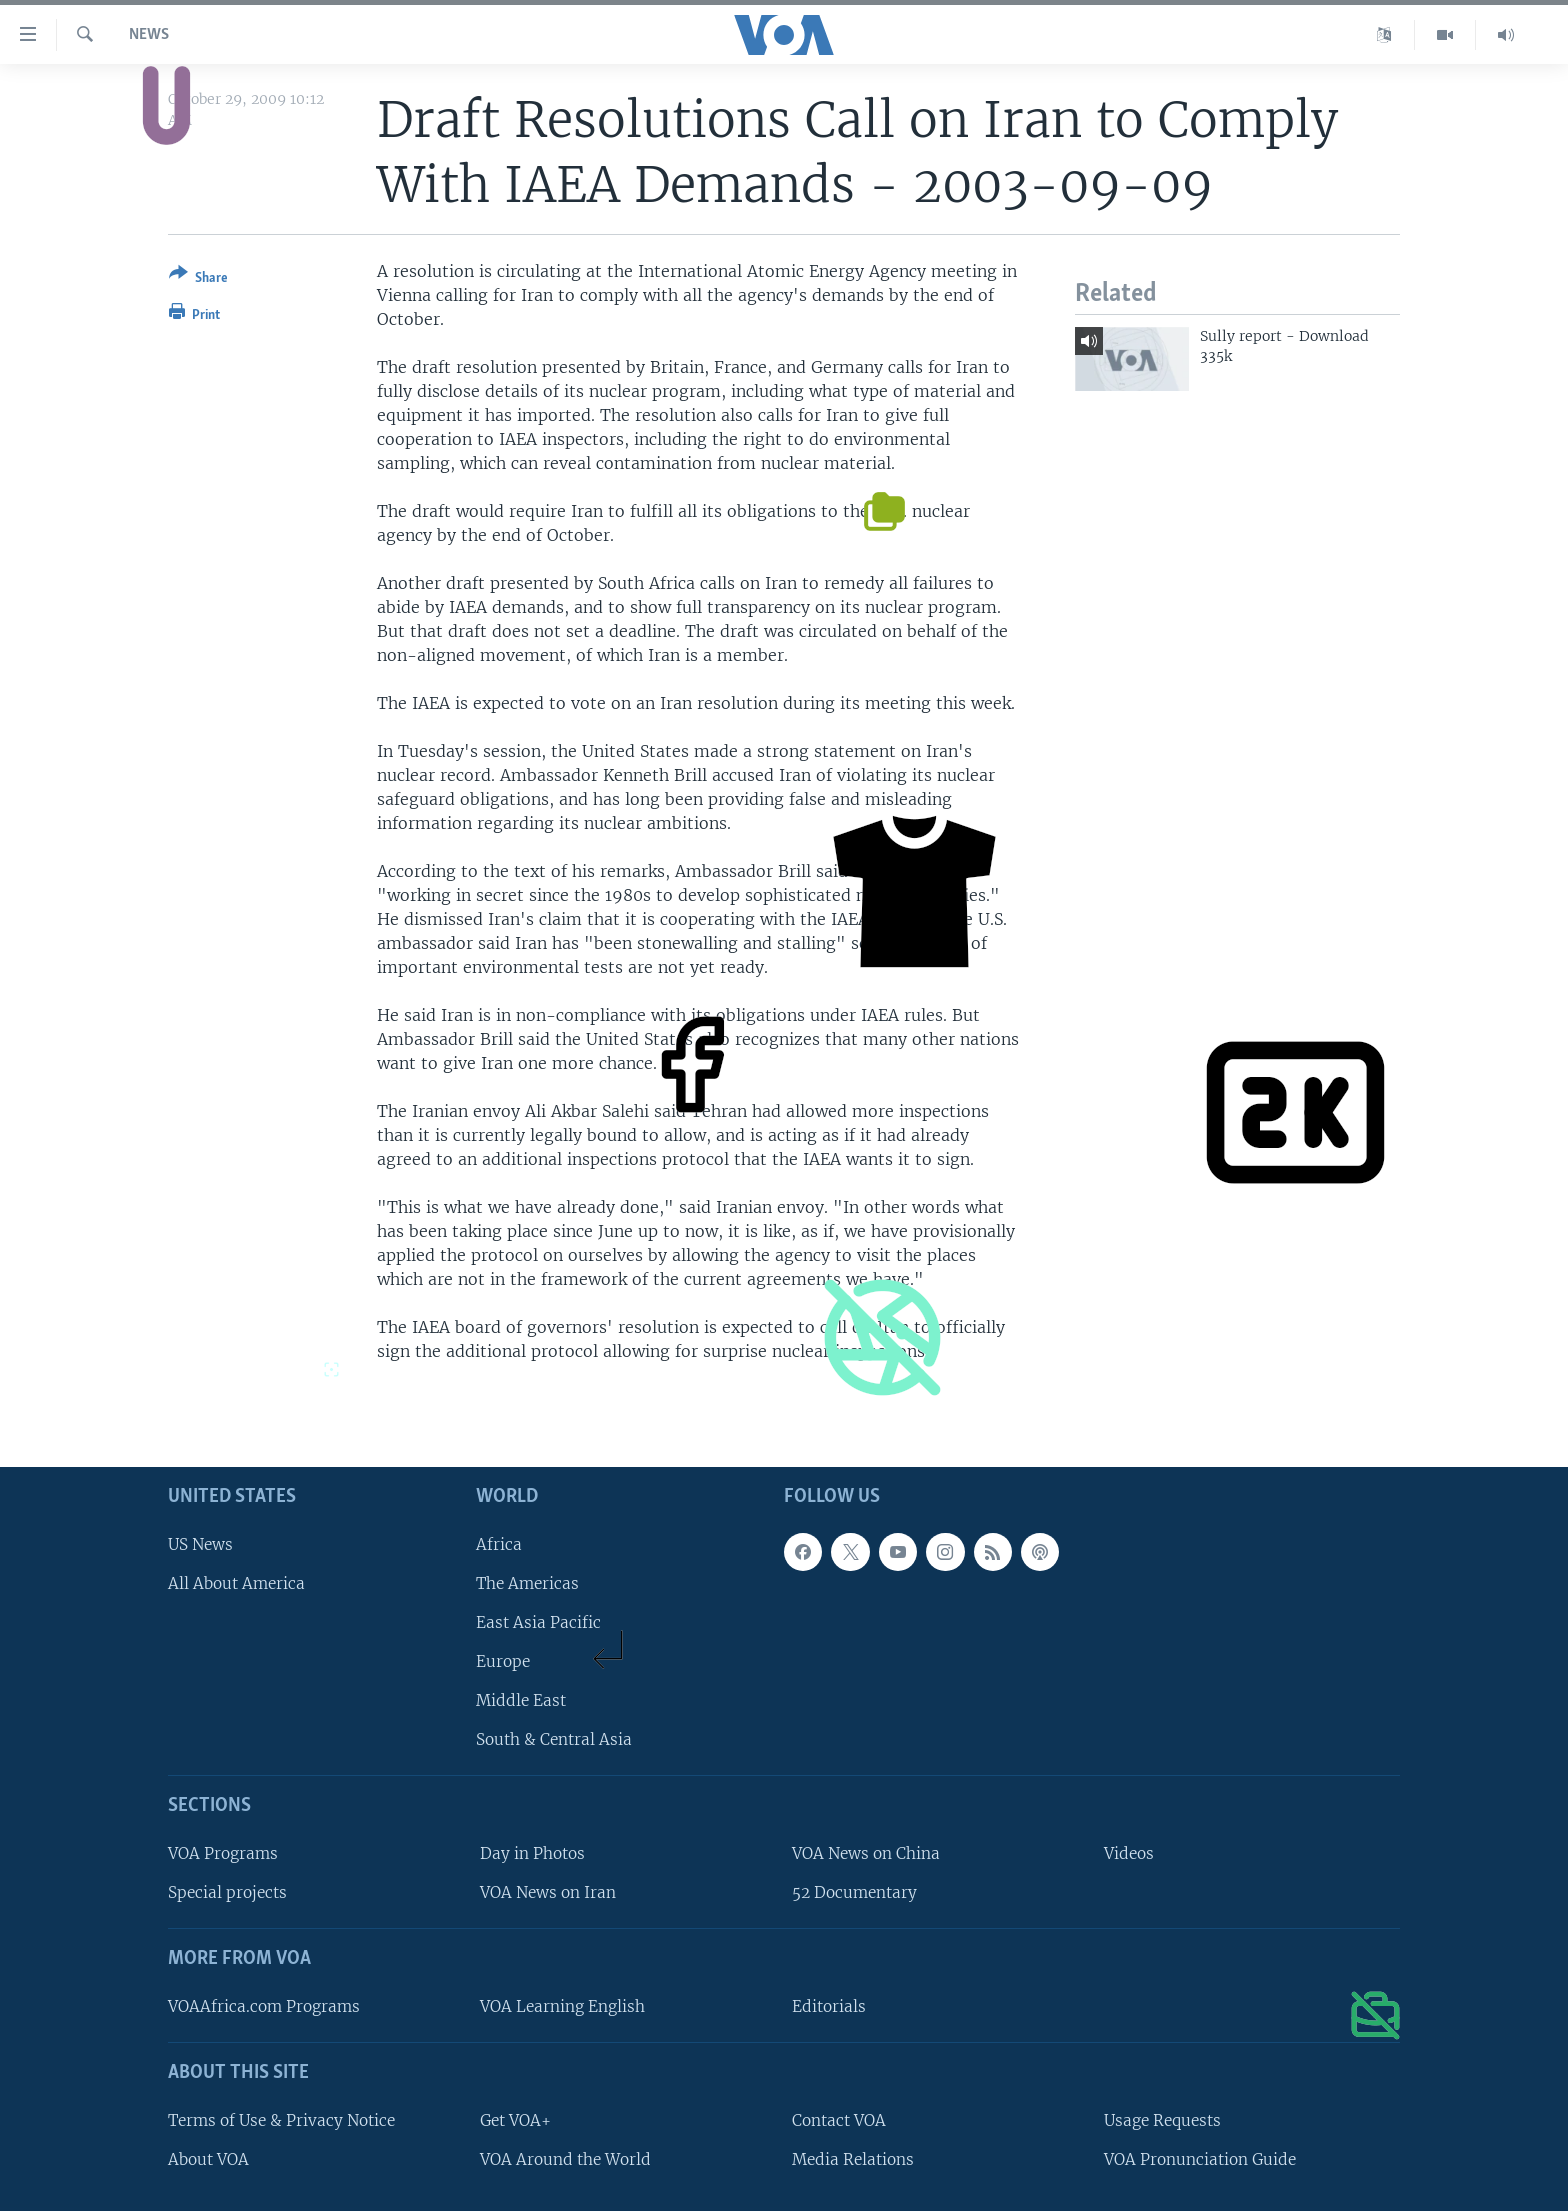  Describe the element at coordinates (690, 1064) in the screenshot. I see `connect with Facebook` at that location.